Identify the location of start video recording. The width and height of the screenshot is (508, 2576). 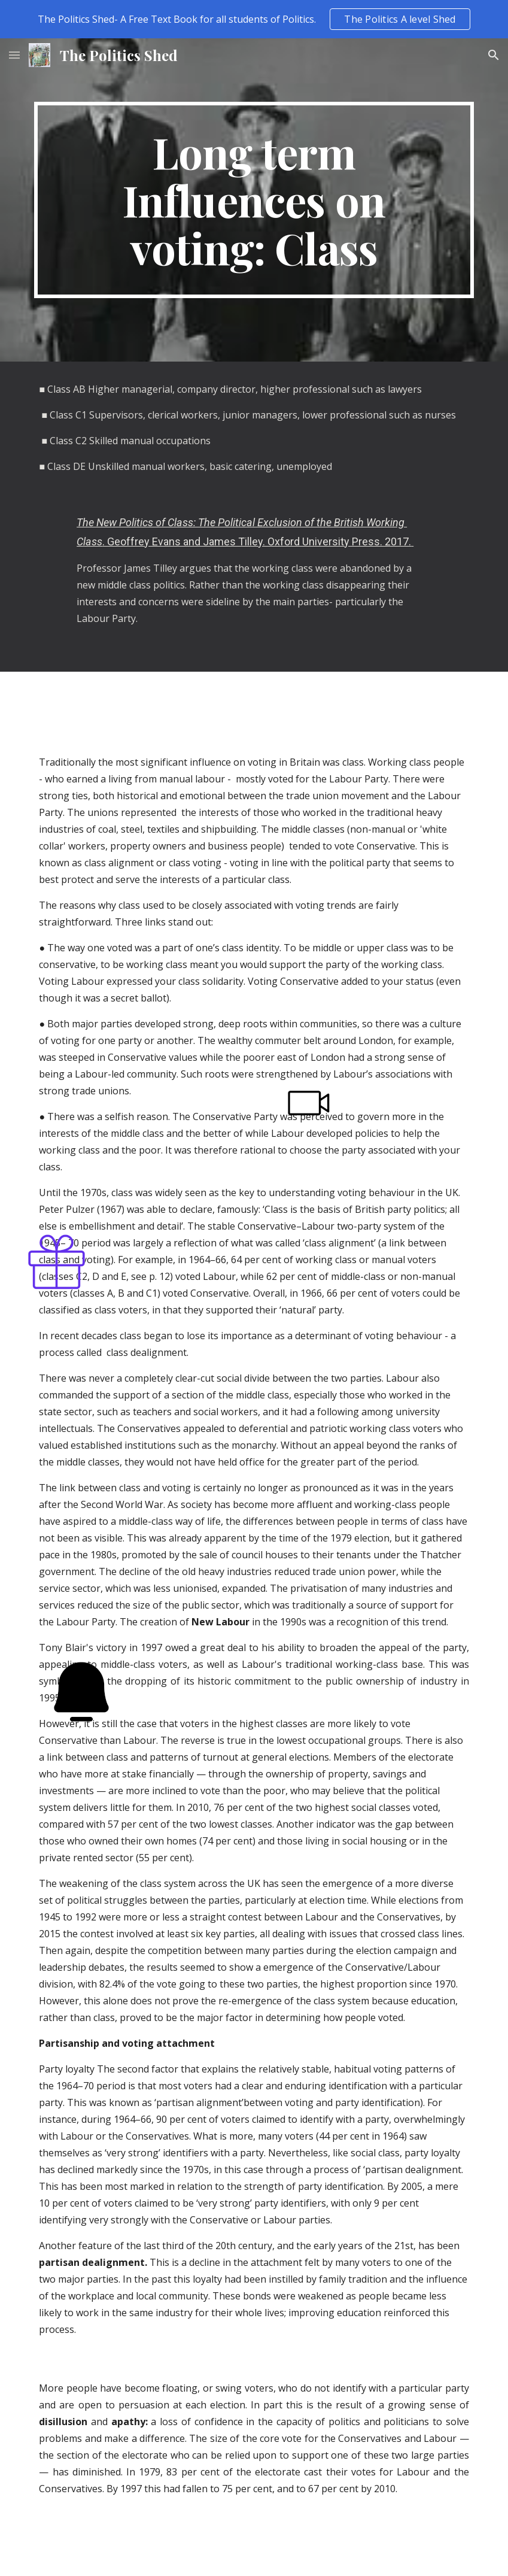
(307, 1103).